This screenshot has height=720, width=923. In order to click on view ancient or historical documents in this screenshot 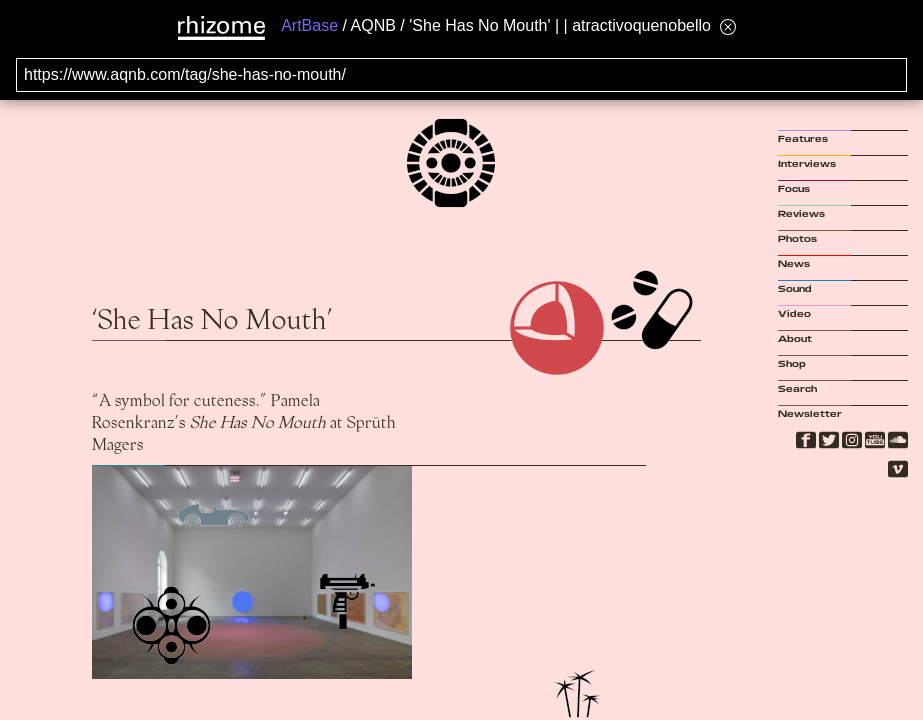, I will do `click(577, 693)`.